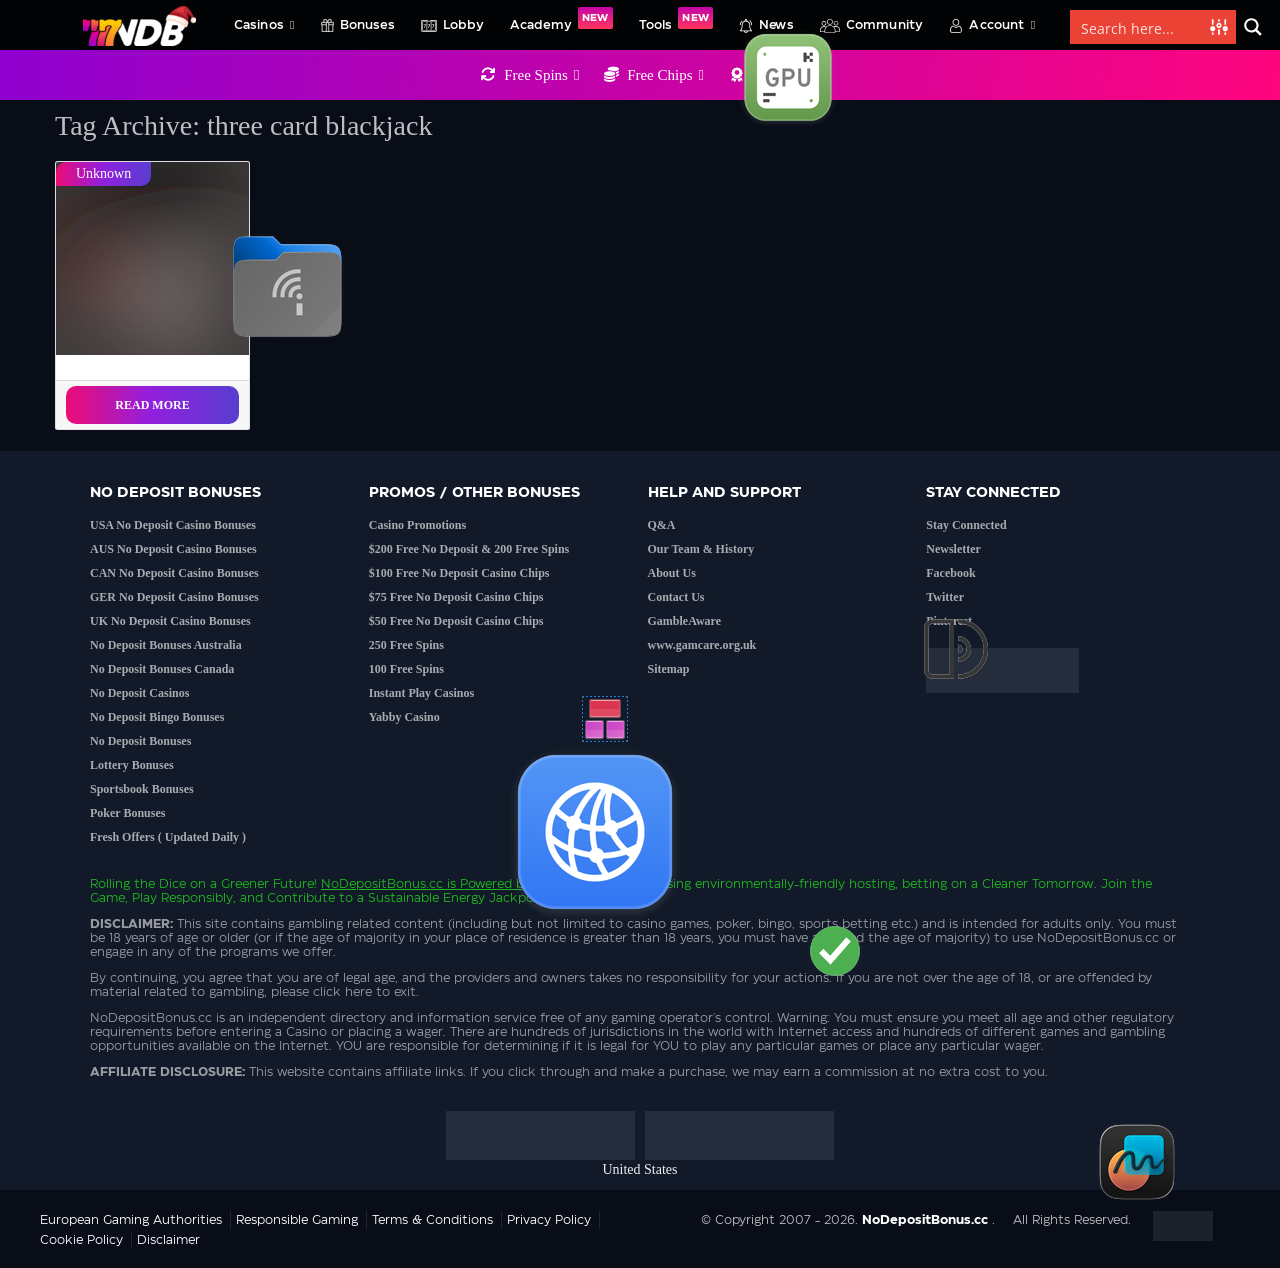 The height and width of the screenshot is (1268, 1280). Describe the element at coordinates (605, 719) in the screenshot. I see `select all items in the current view` at that location.